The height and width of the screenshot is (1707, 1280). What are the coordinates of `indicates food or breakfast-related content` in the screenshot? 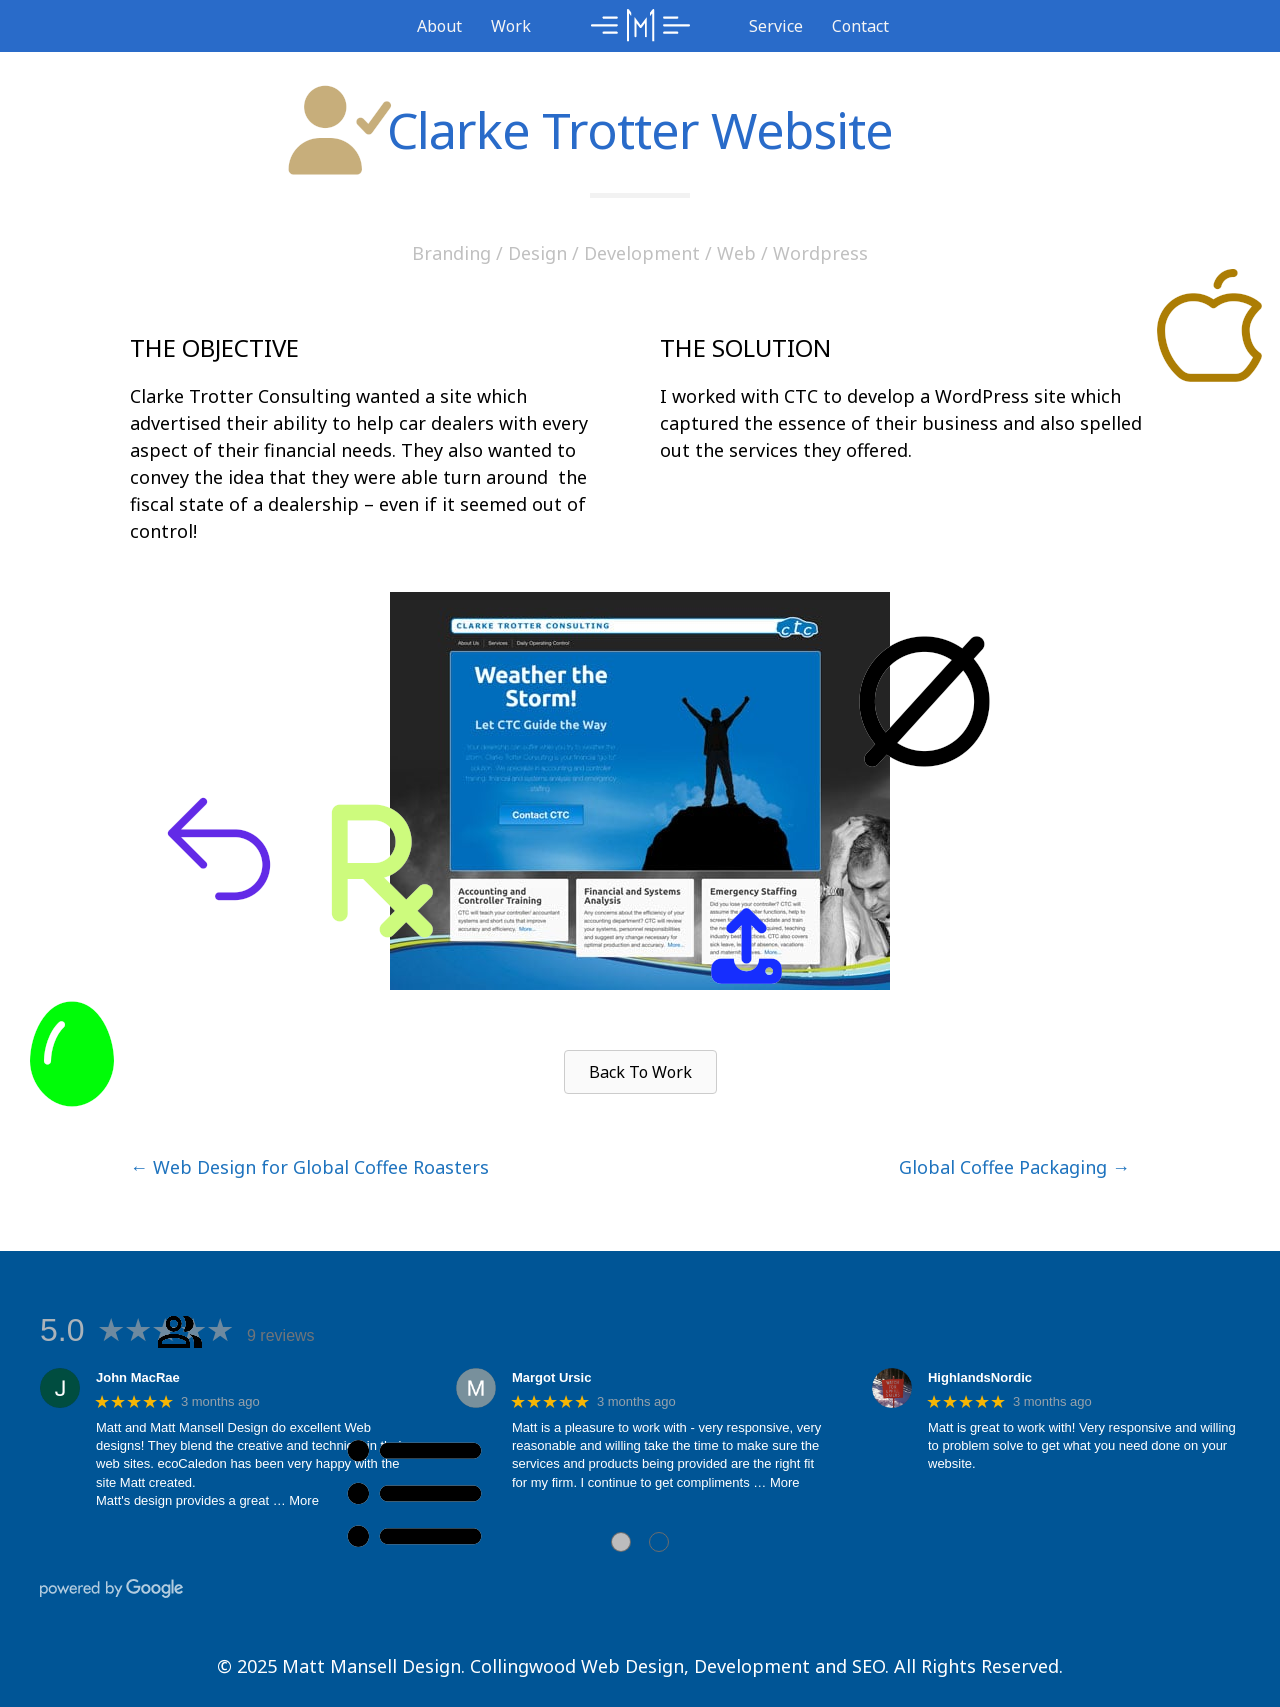 It's located at (72, 1054).